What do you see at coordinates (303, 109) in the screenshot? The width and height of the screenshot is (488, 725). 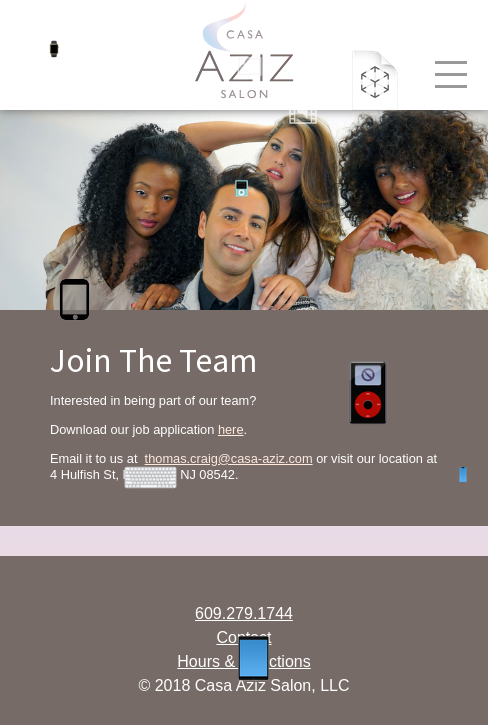 I see `video clip with audio track in library` at bounding box center [303, 109].